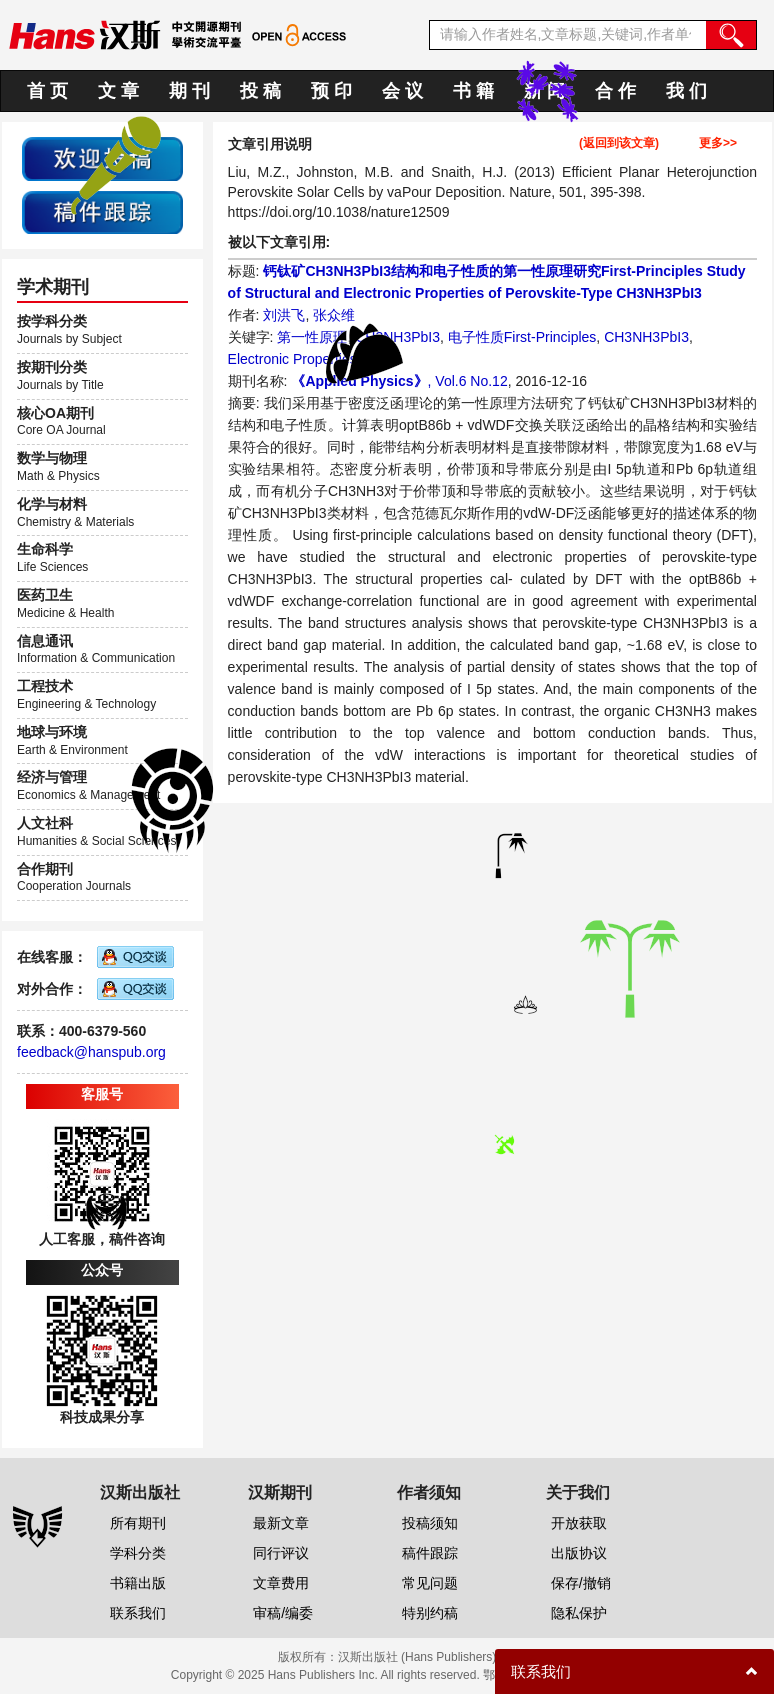  What do you see at coordinates (630, 969) in the screenshot?
I see `toggle street lighting in city builder game` at bounding box center [630, 969].